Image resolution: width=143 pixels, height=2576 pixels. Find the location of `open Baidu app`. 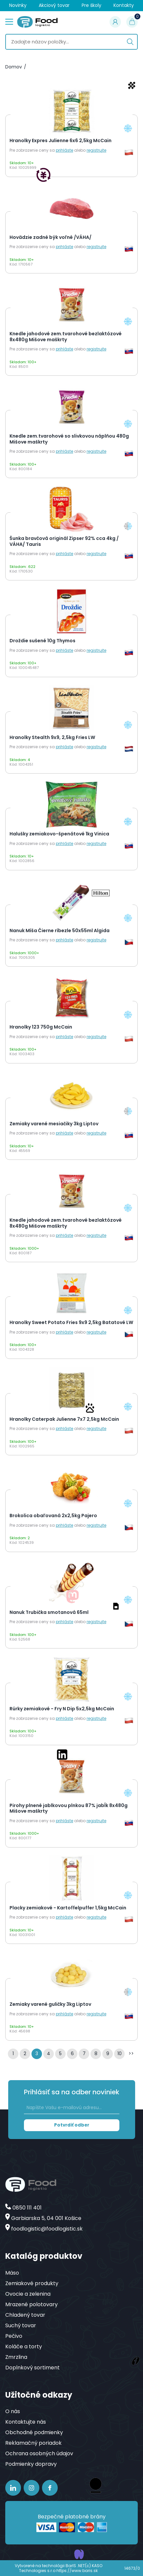

open Baidu app is located at coordinates (90, 1408).